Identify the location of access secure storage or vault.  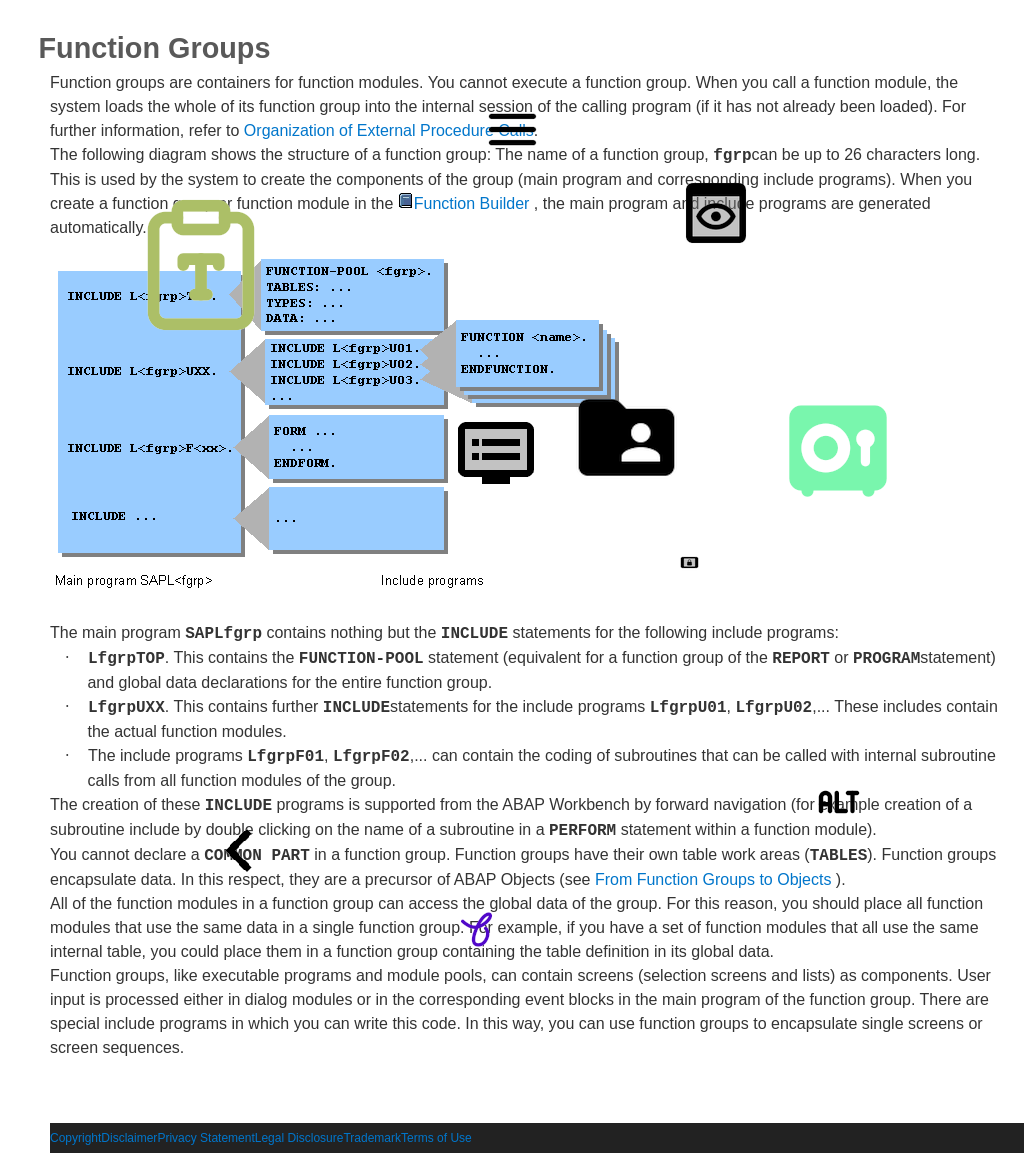
(838, 448).